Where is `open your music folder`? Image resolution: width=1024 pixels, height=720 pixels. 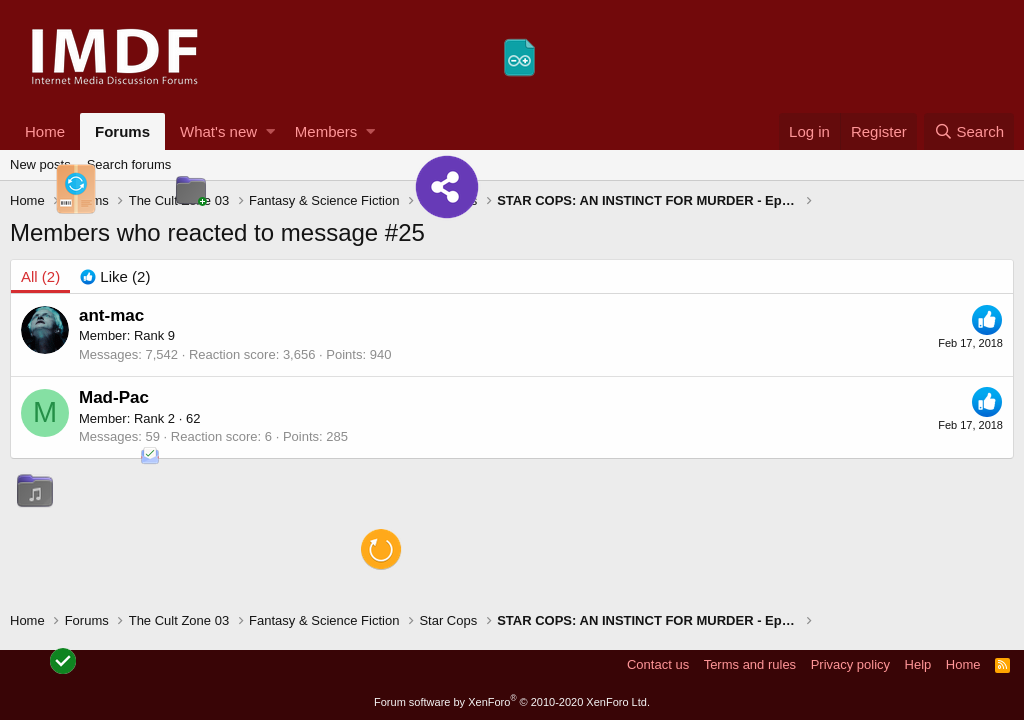
open your music folder is located at coordinates (35, 490).